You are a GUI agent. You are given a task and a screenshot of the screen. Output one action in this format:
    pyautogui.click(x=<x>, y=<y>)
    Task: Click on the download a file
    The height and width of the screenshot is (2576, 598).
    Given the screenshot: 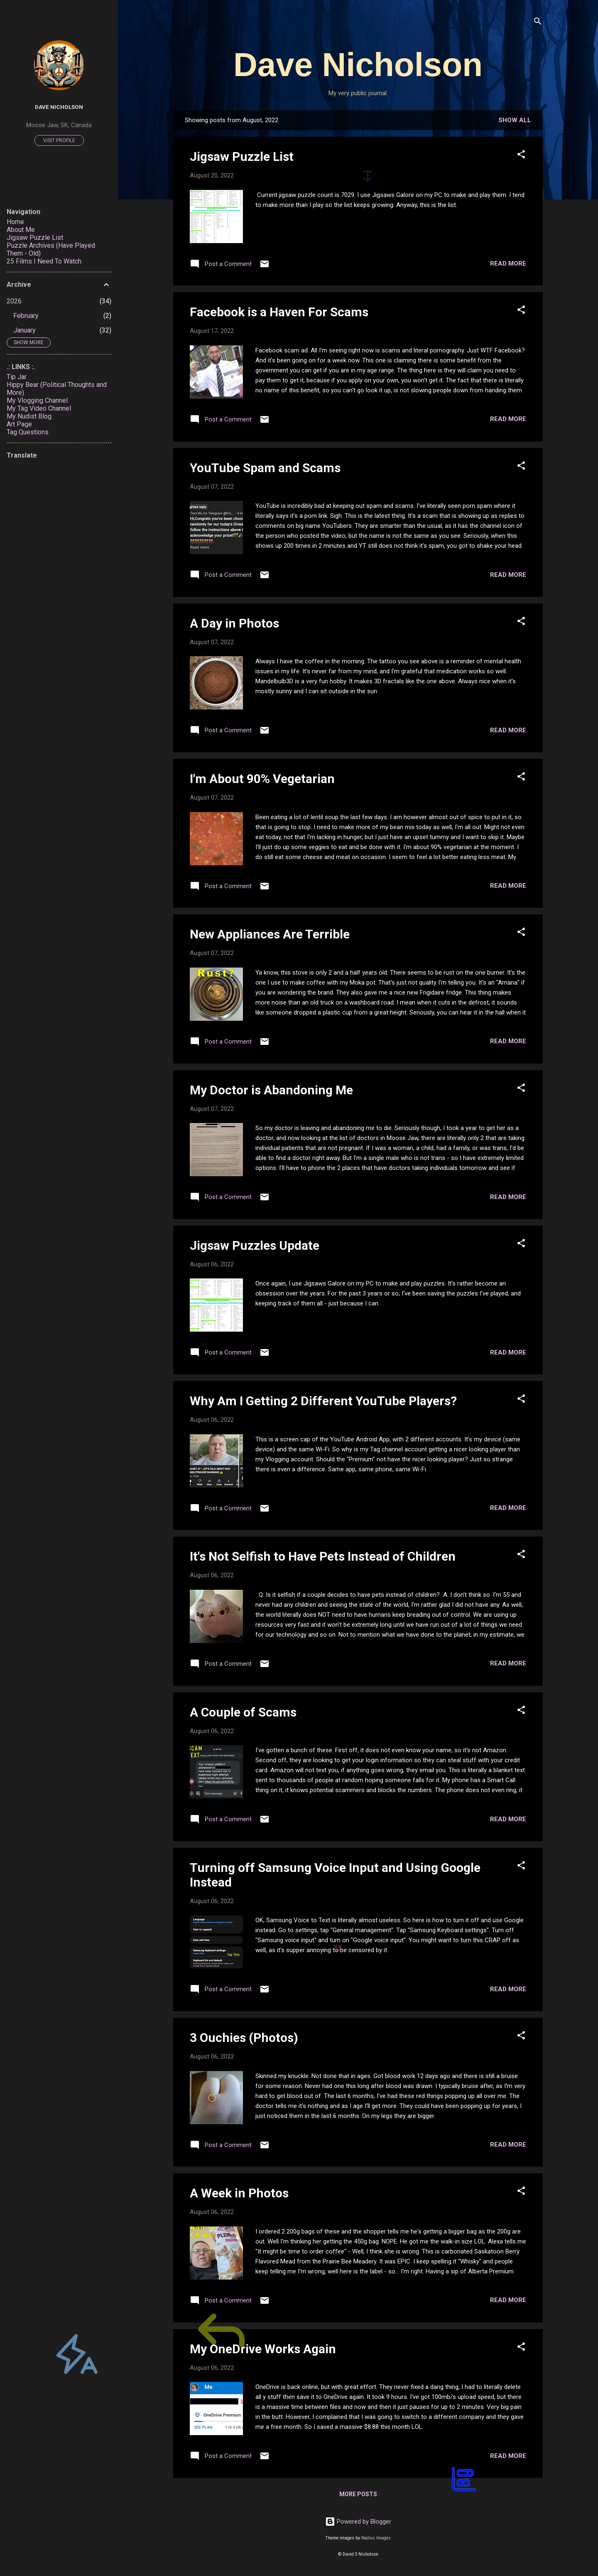 What is the action you would take?
    pyautogui.click(x=368, y=176)
    